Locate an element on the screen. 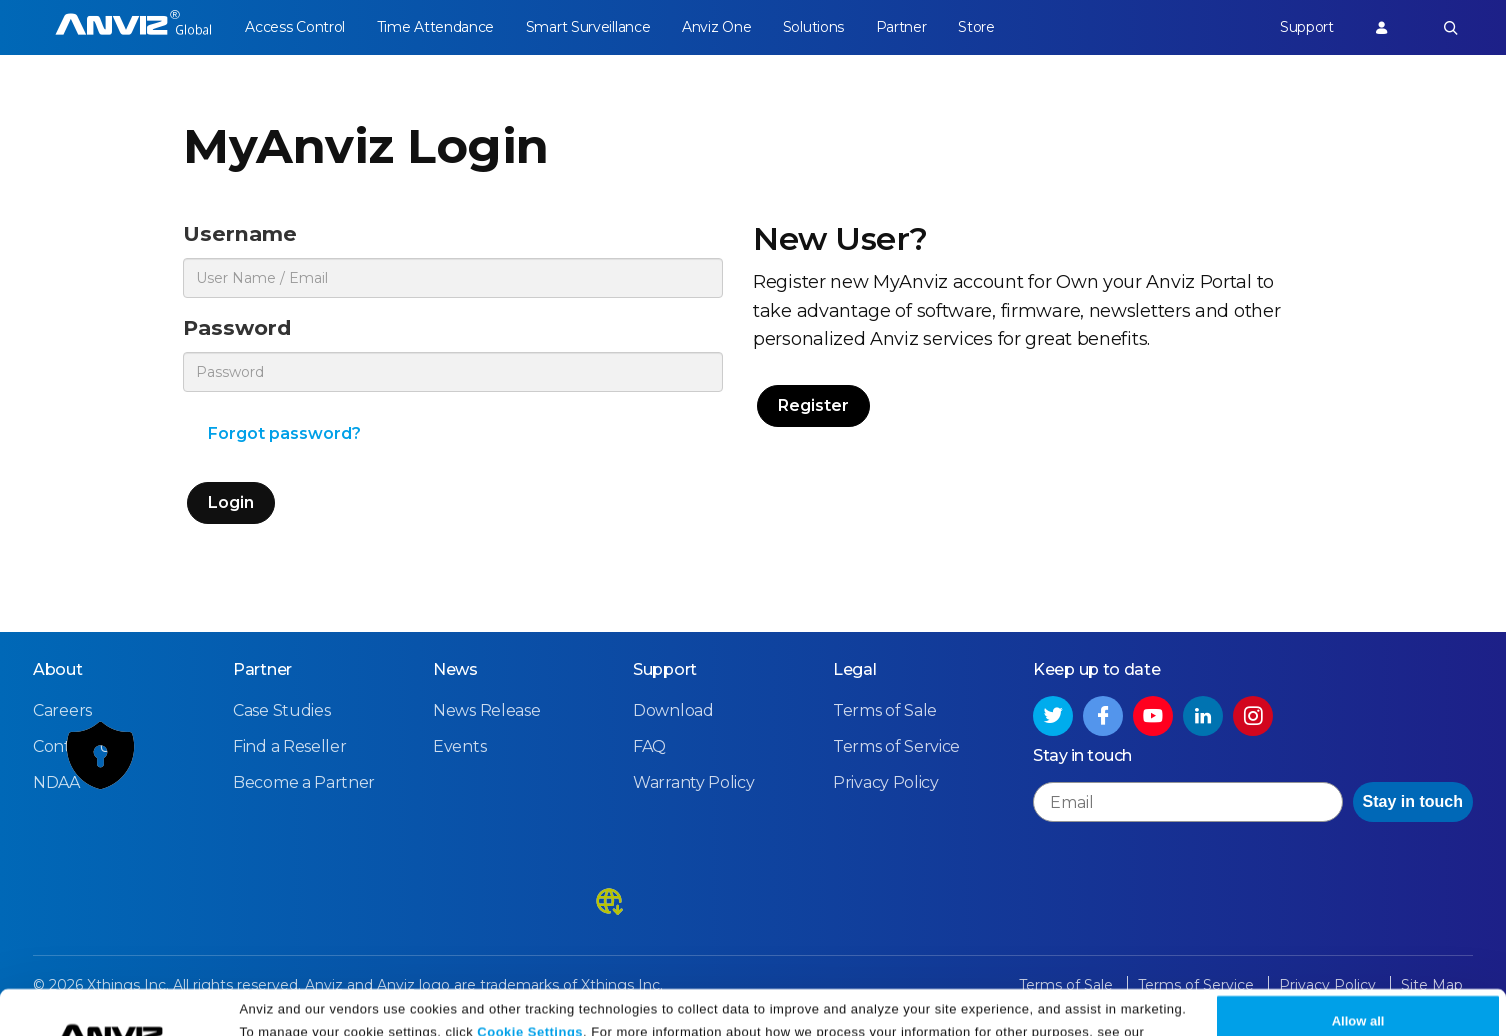 Image resolution: width=1506 pixels, height=1036 pixels. download from the web is located at coordinates (609, 901).